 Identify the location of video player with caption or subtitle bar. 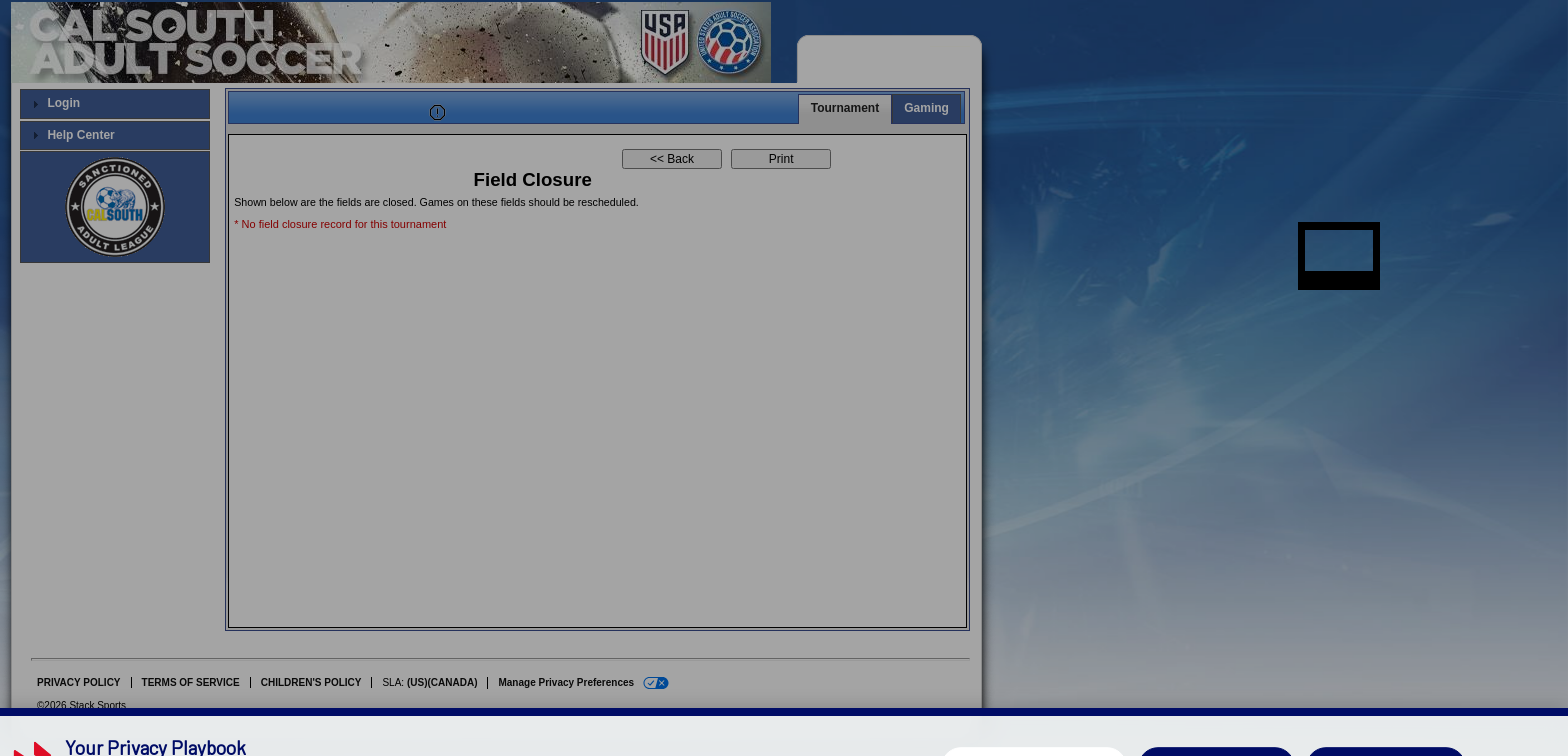
(1339, 256).